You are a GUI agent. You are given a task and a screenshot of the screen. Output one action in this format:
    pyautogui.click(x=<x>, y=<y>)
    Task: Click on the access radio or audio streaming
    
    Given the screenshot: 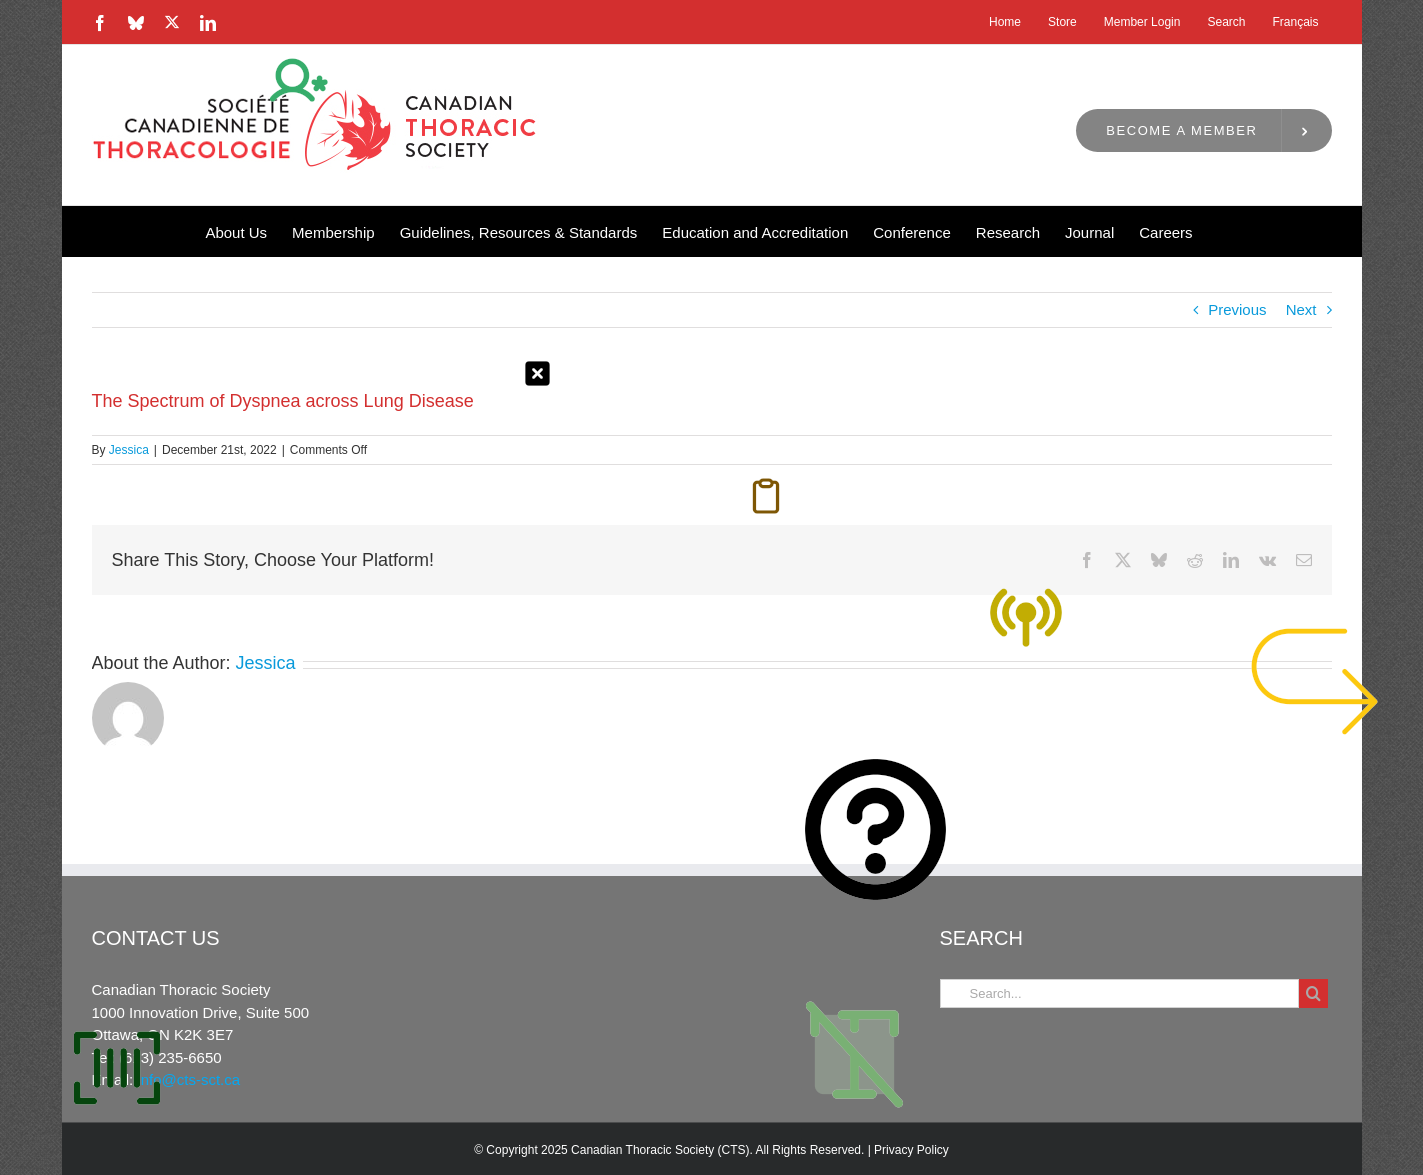 What is the action you would take?
    pyautogui.click(x=1026, y=616)
    